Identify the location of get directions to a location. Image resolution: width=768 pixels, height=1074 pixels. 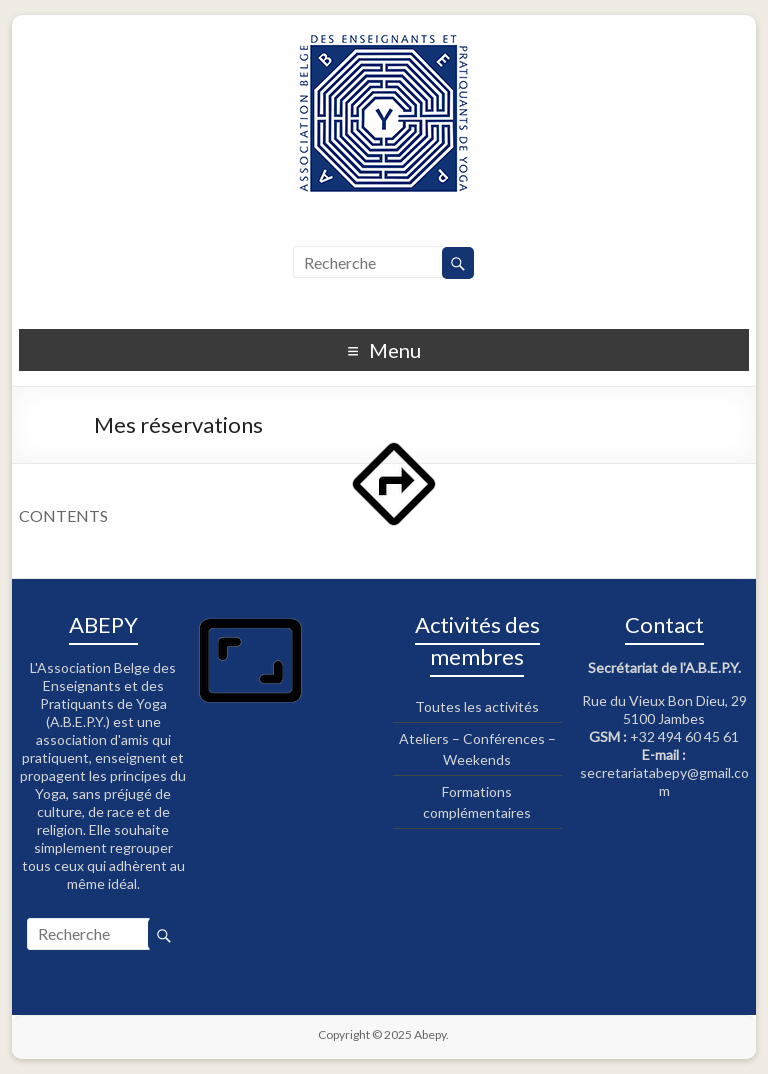
(394, 484).